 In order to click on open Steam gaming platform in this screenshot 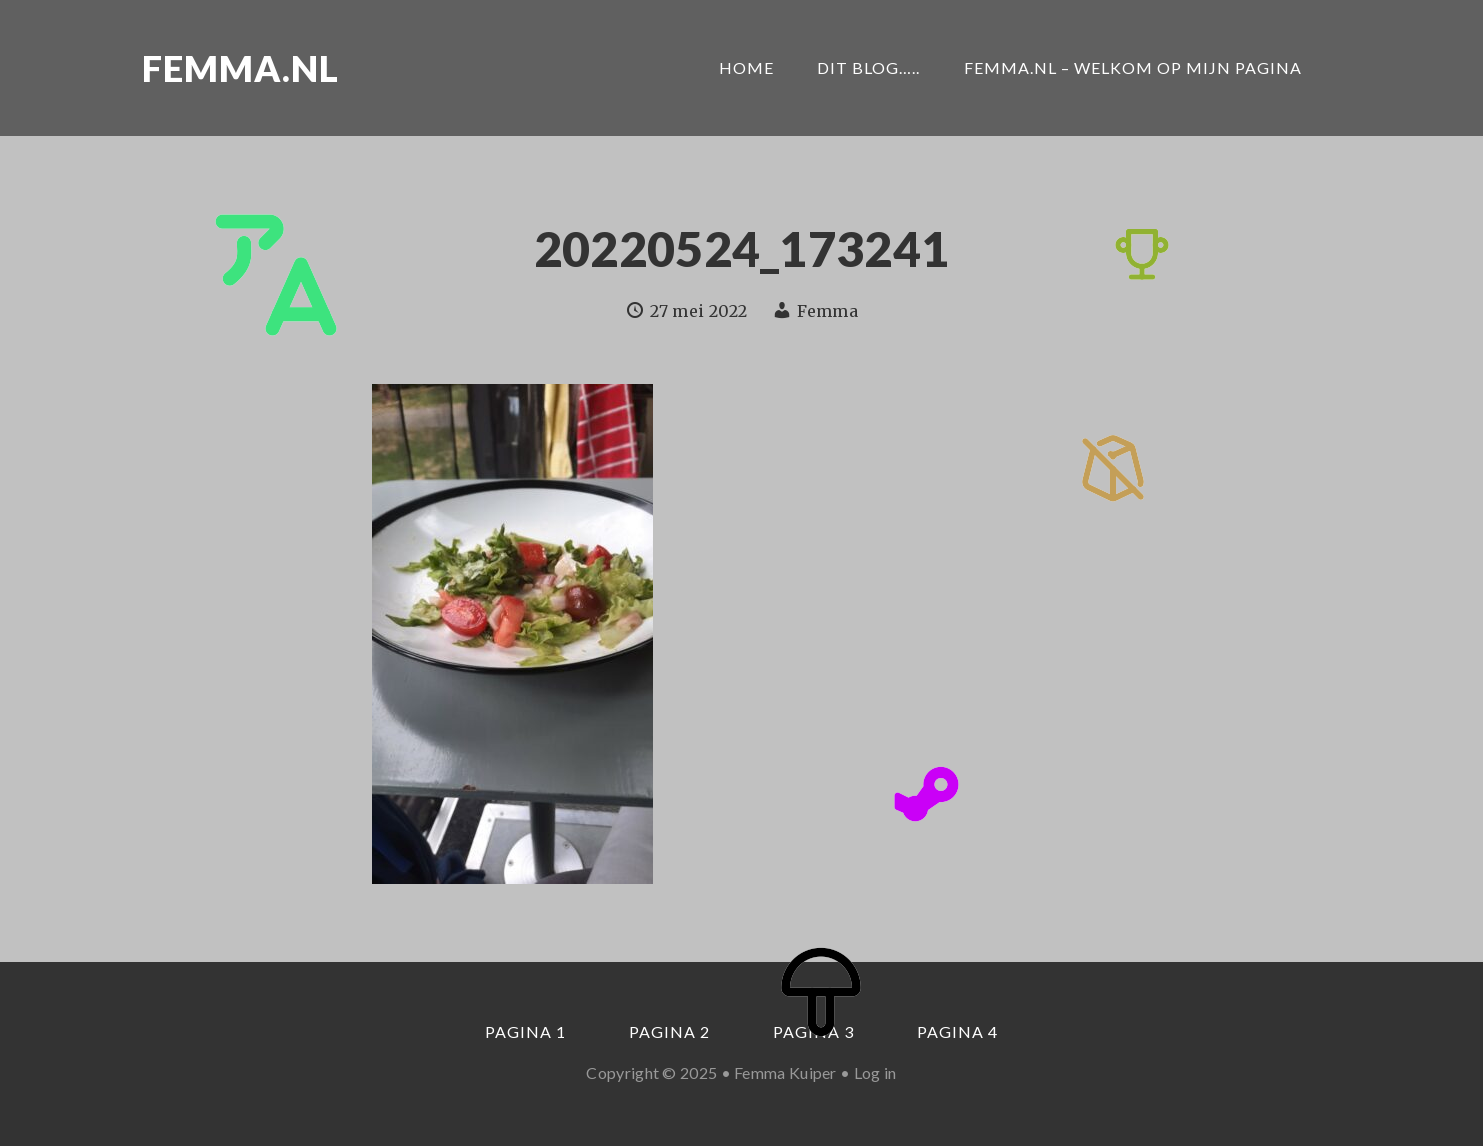, I will do `click(926, 792)`.